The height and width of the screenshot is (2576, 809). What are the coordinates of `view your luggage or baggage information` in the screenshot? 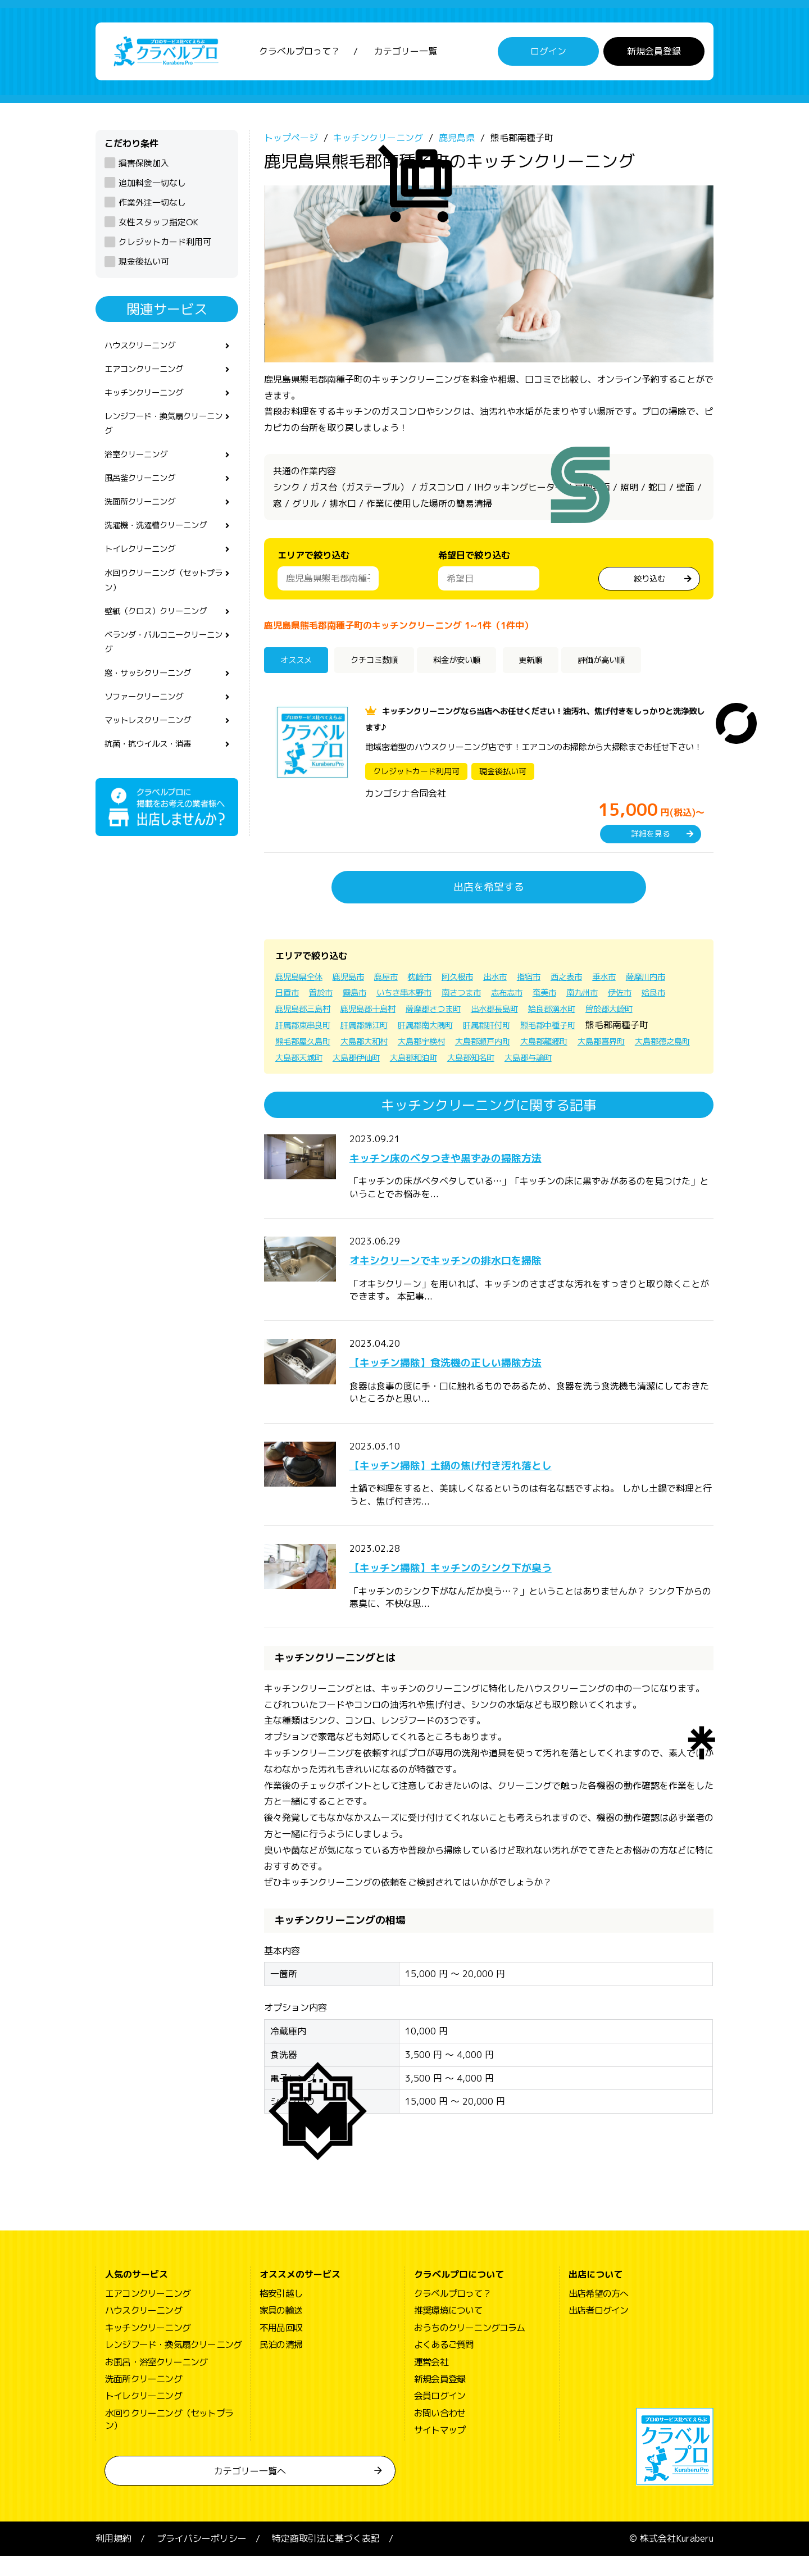 It's located at (419, 182).